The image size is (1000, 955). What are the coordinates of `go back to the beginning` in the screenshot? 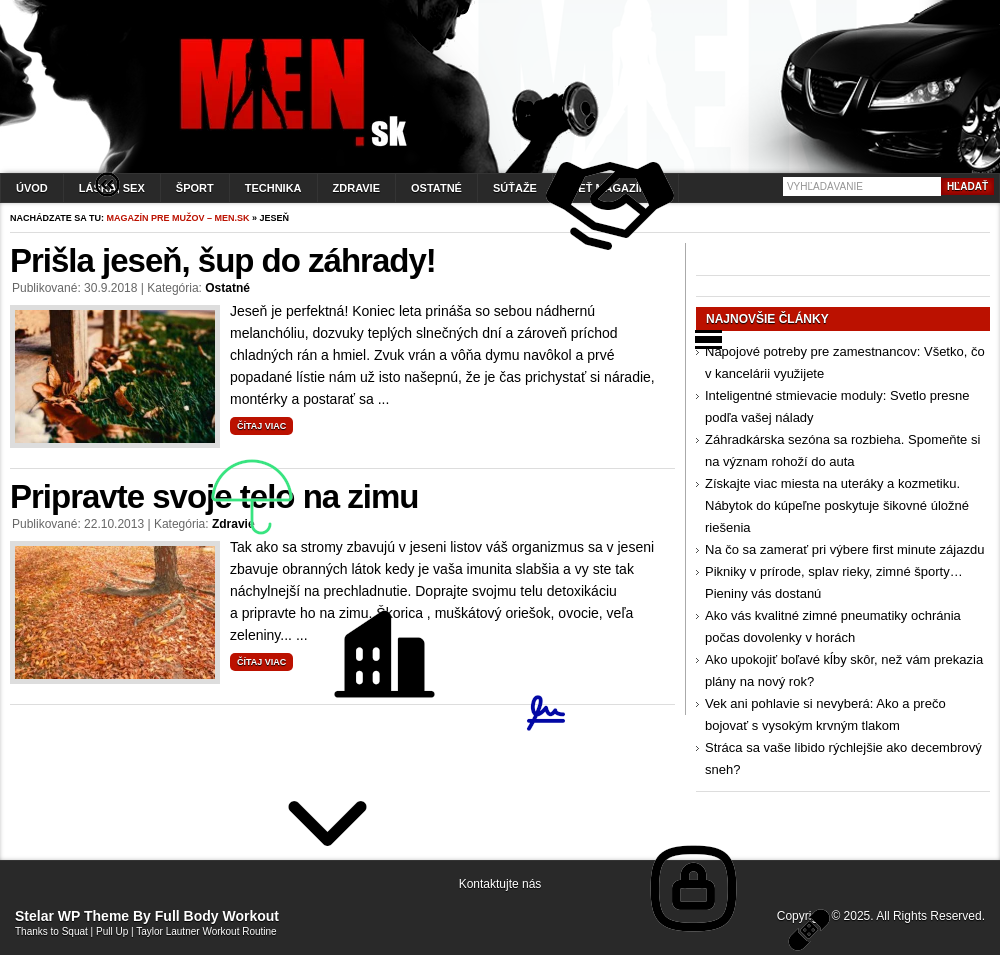 It's located at (107, 184).